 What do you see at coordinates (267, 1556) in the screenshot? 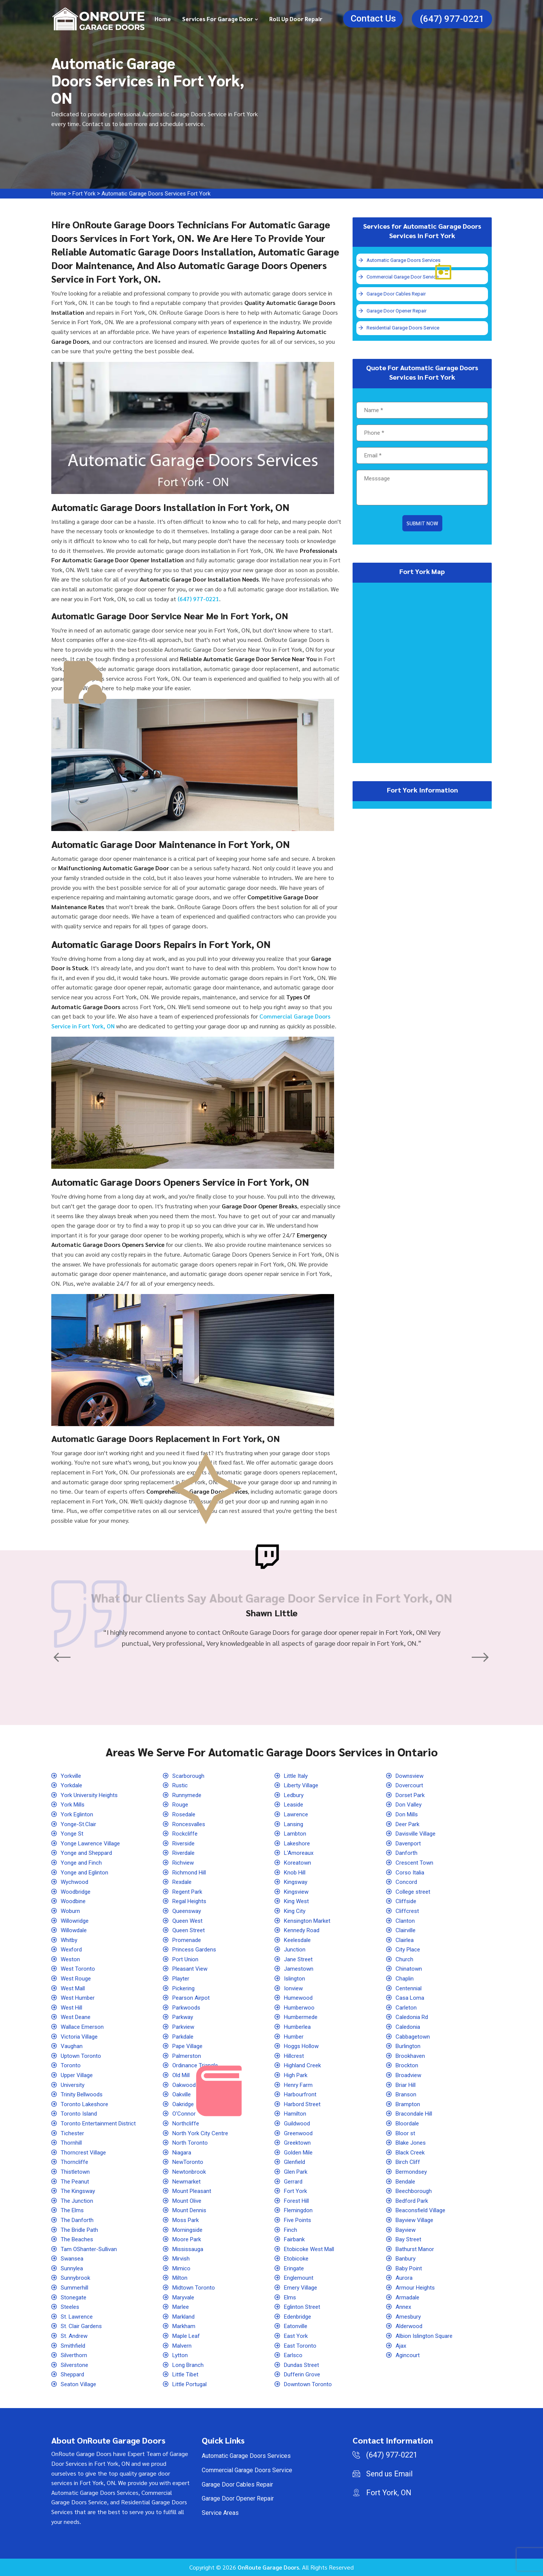
I see `open Twitch app` at bounding box center [267, 1556].